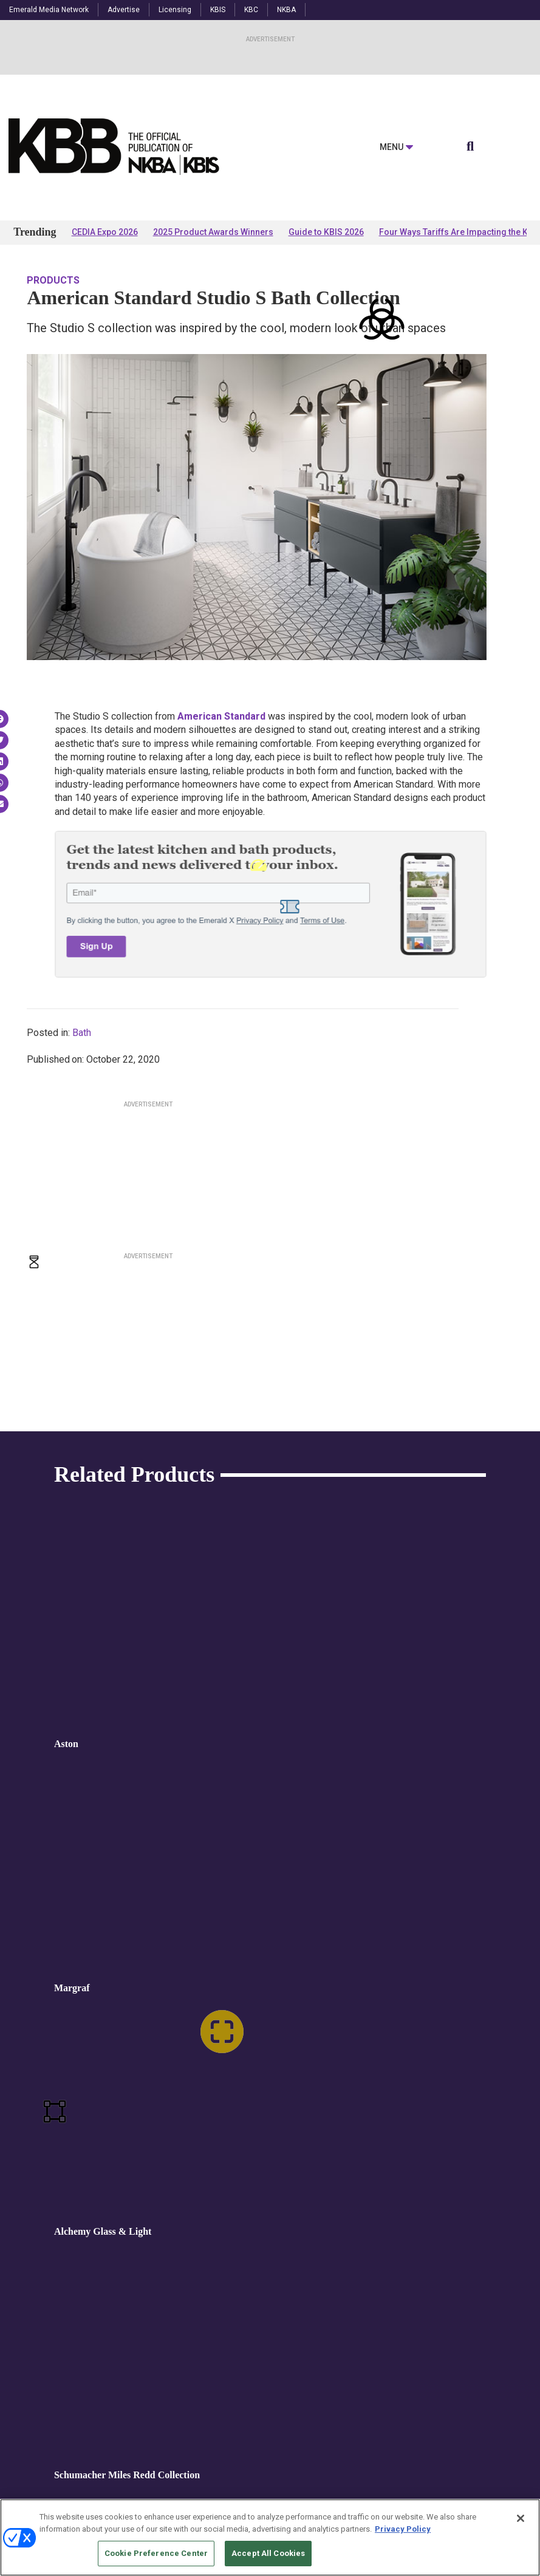  What do you see at coordinates (381, 320) in the screenshot?
I see `indicates hazardous or dangerous content` at bounding box center [381, 320].